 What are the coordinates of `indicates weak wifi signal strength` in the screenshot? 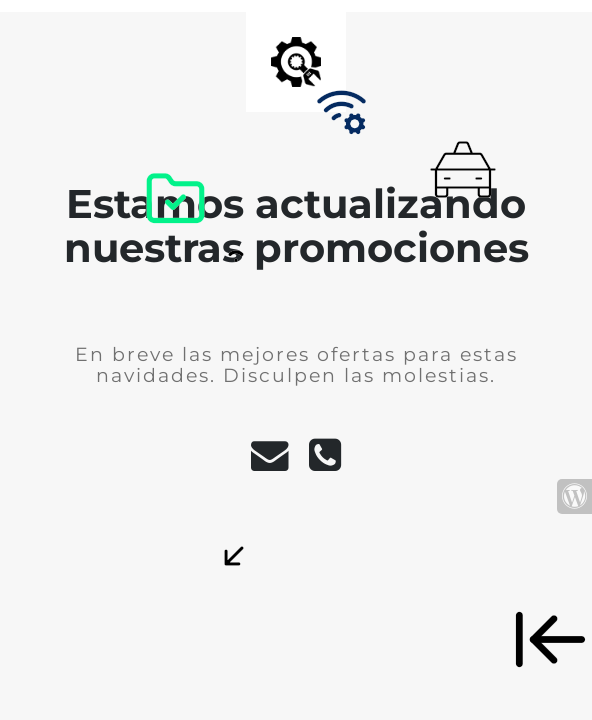 It's located at (236, 247).